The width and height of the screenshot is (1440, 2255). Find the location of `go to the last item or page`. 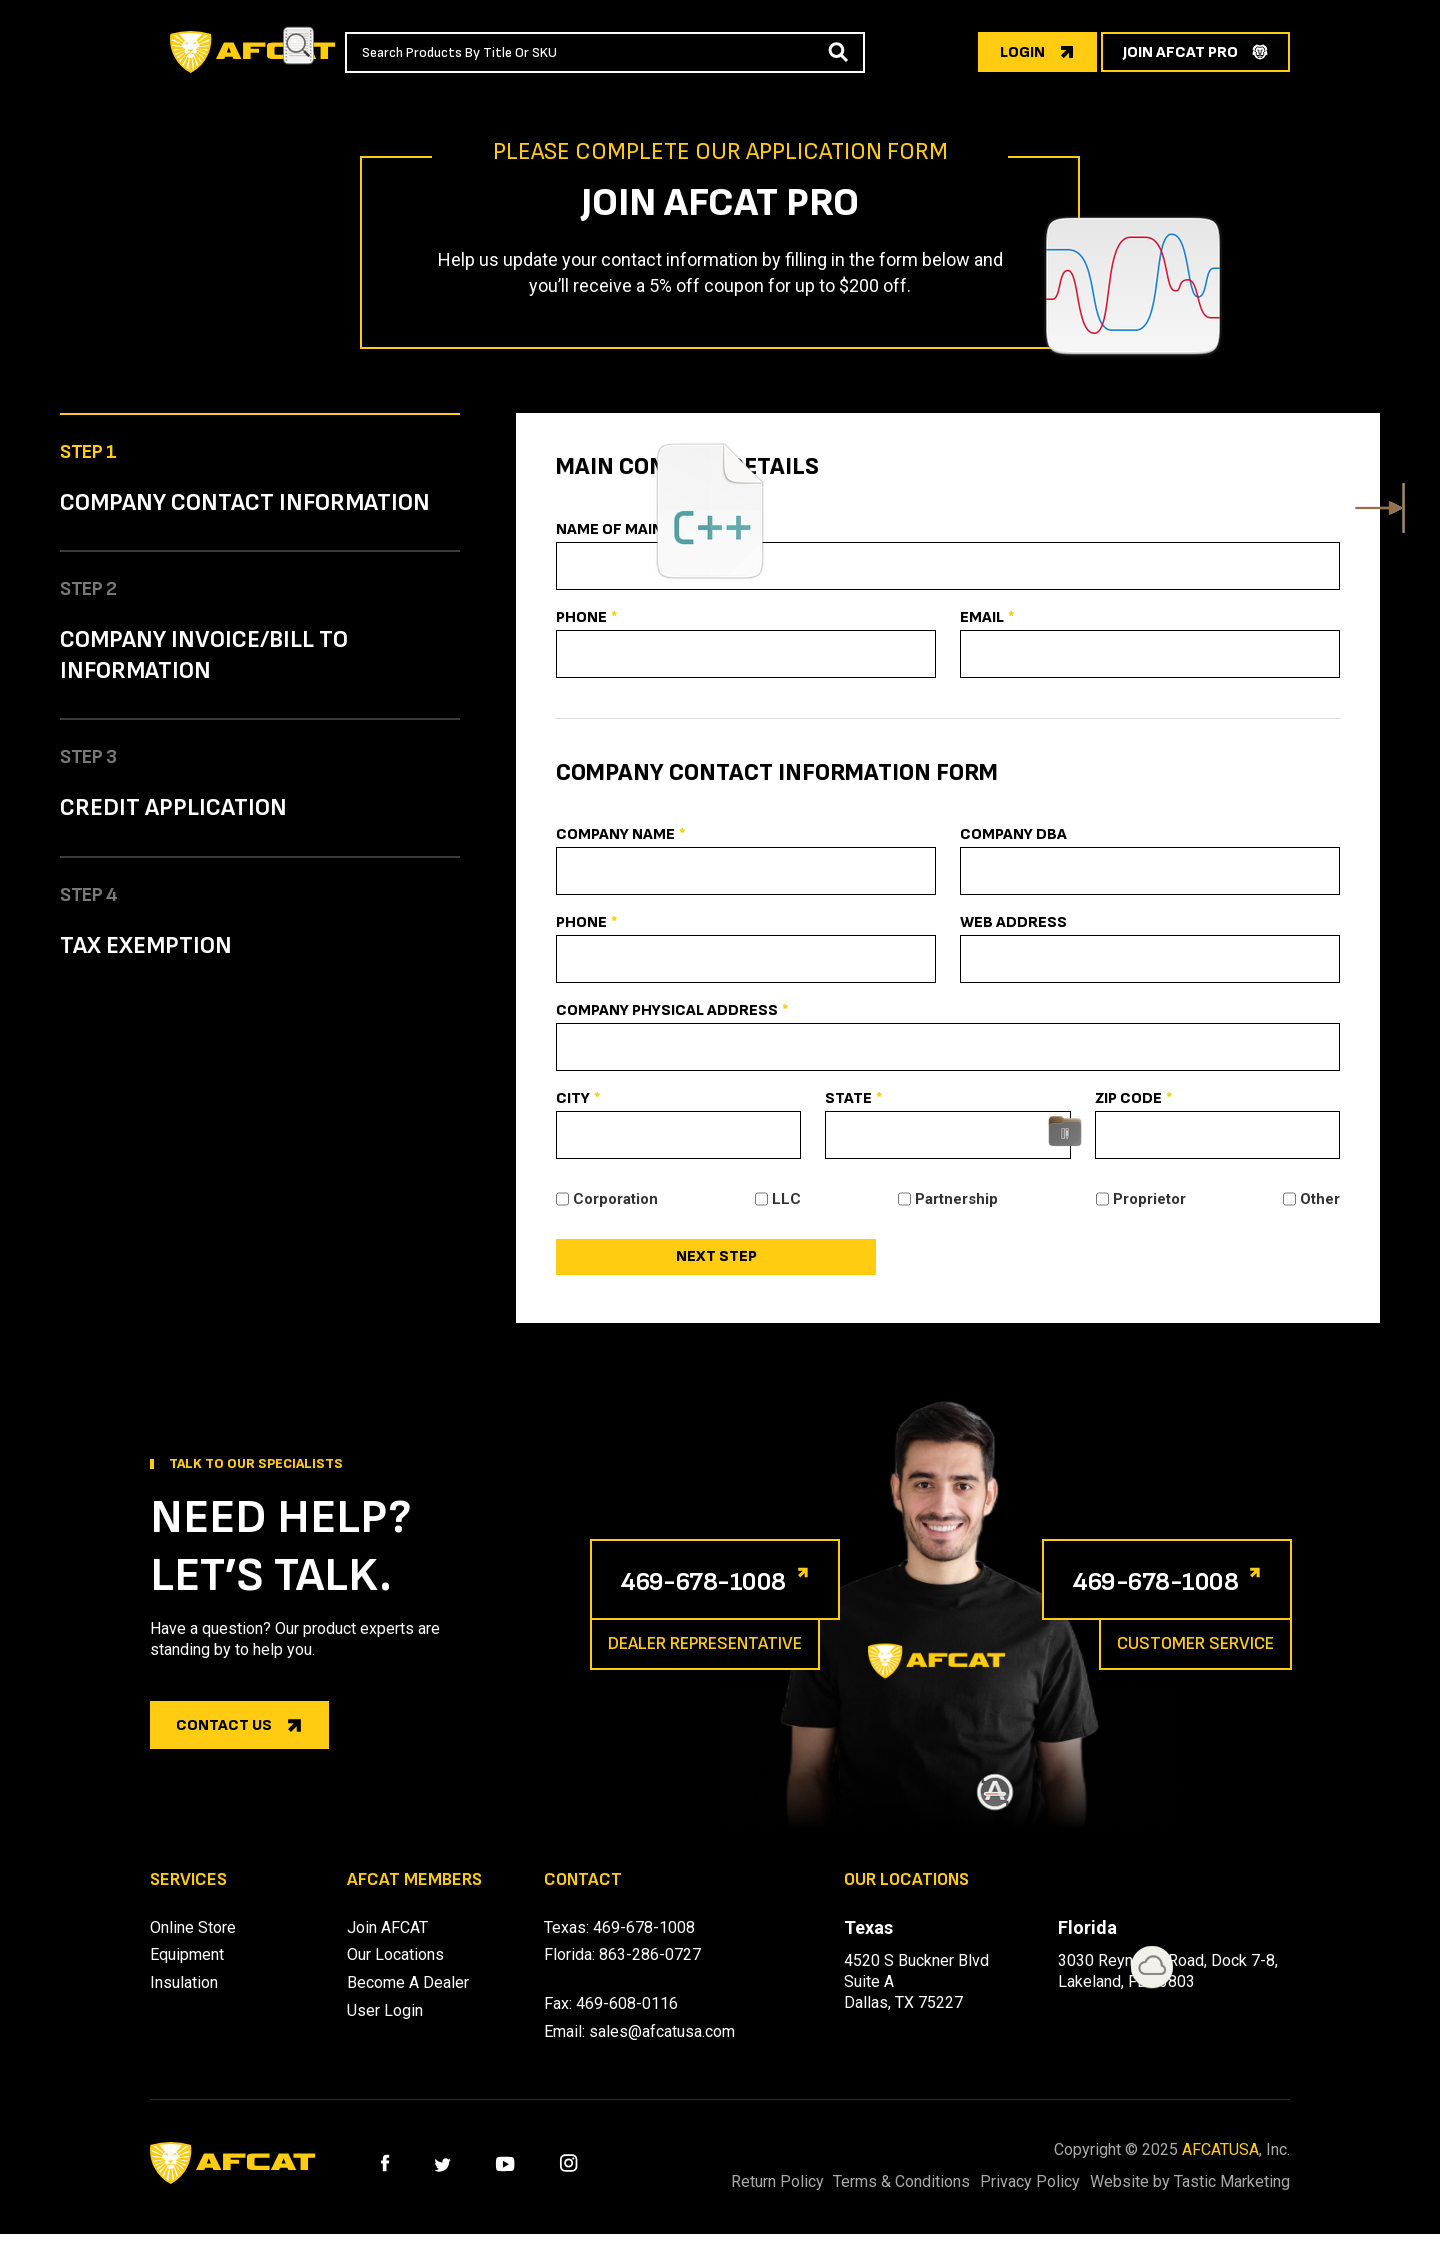

go to the last item or page is located at coordinates (1380, 508).